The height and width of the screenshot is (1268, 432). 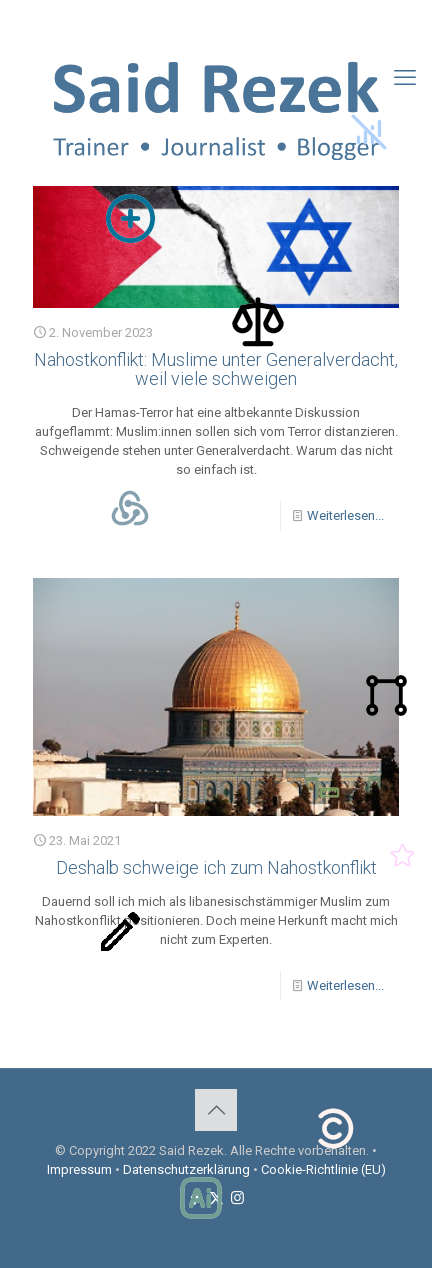 I want to click on add a new item, so click(x=130, y=218).